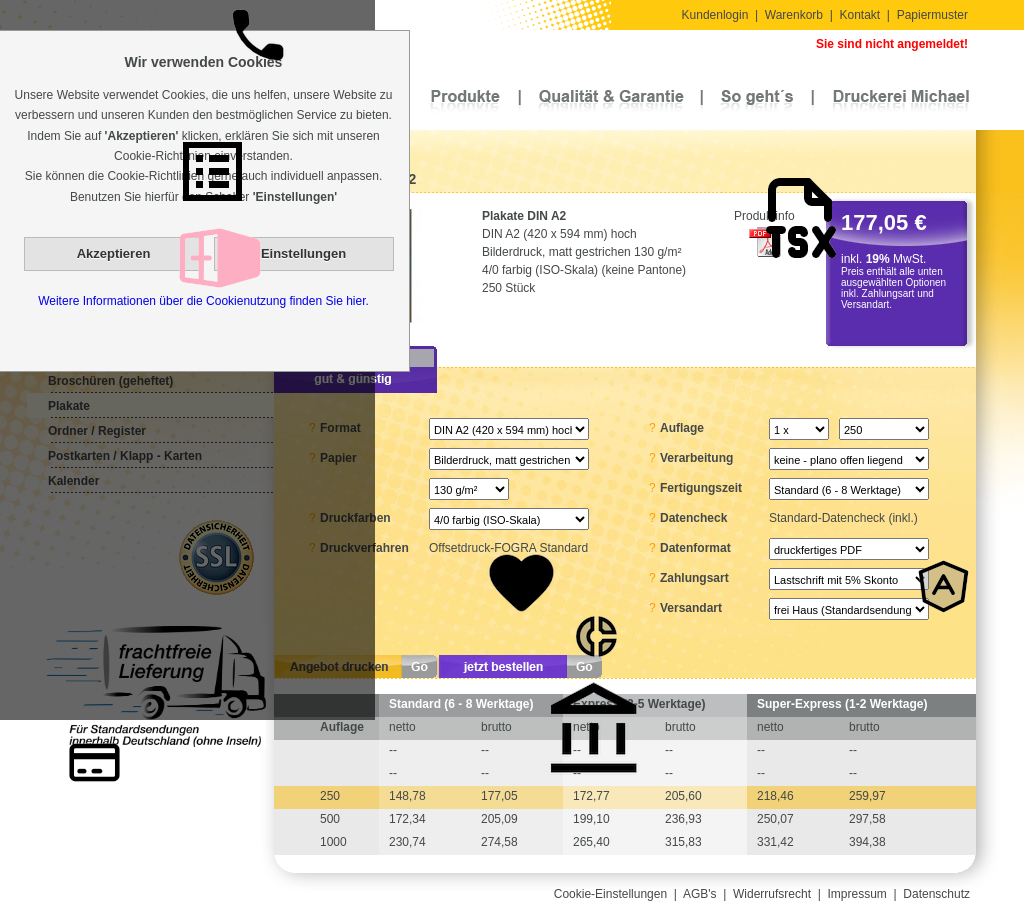 The width and height of the screenshot is (1024, 901). I want to click on add to favorites, so click(521, 583).